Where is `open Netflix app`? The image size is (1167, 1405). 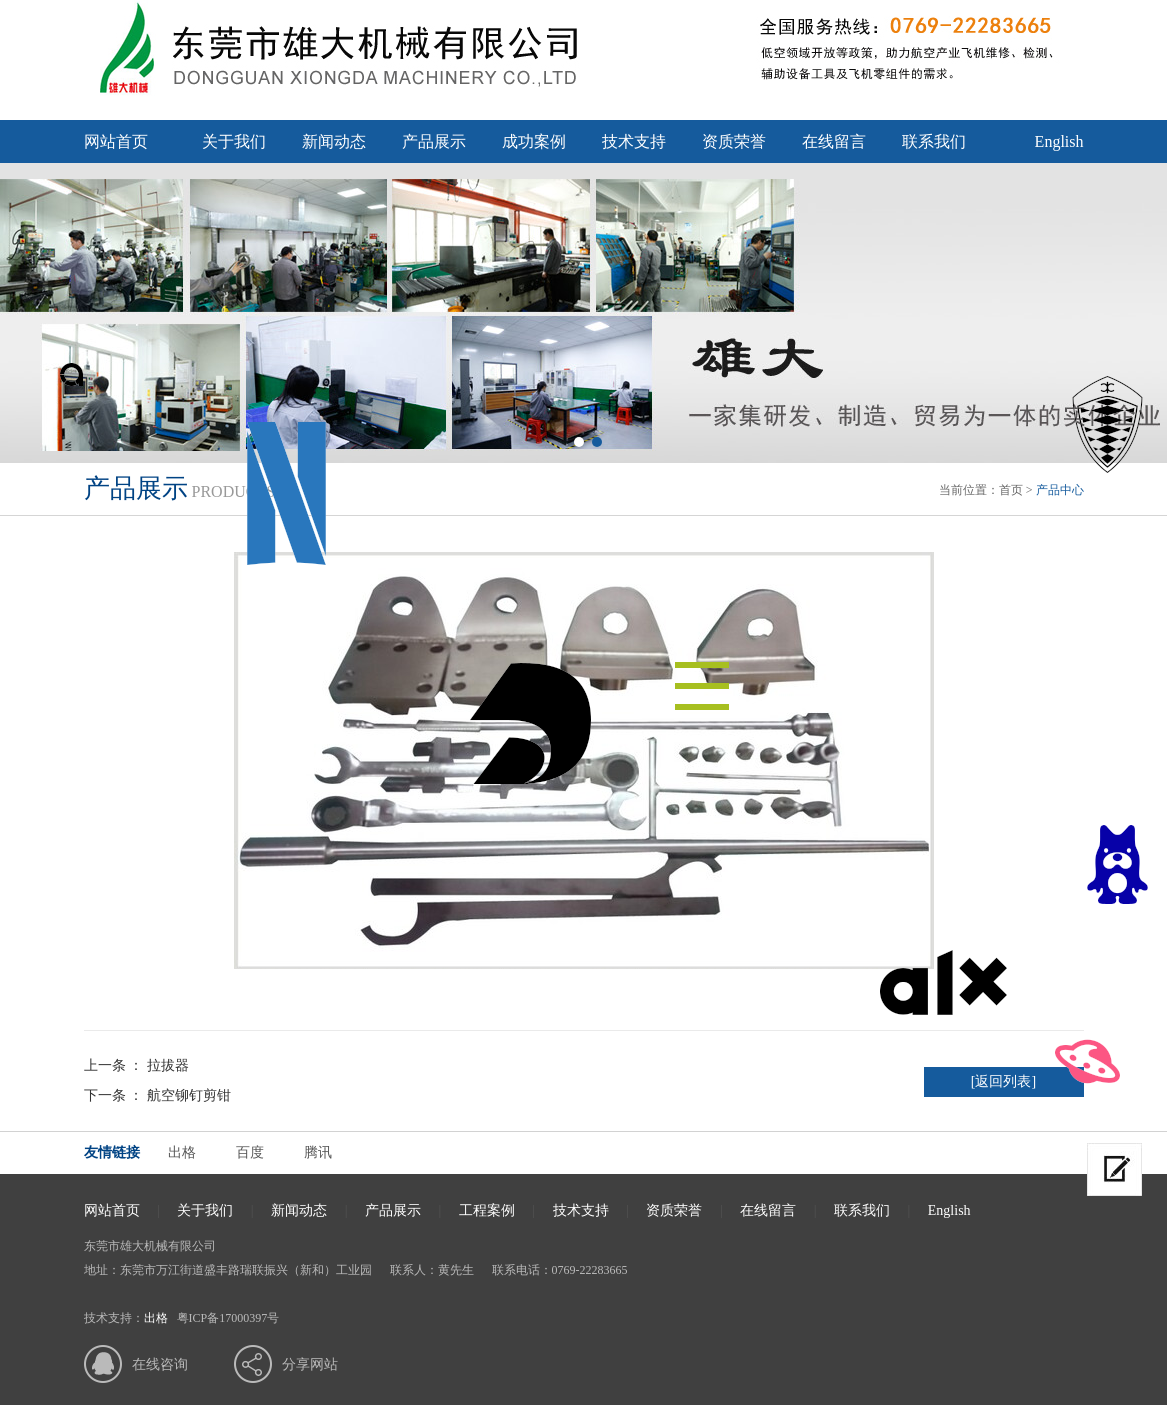 open Netflix app is located at coordinates (286, 493).